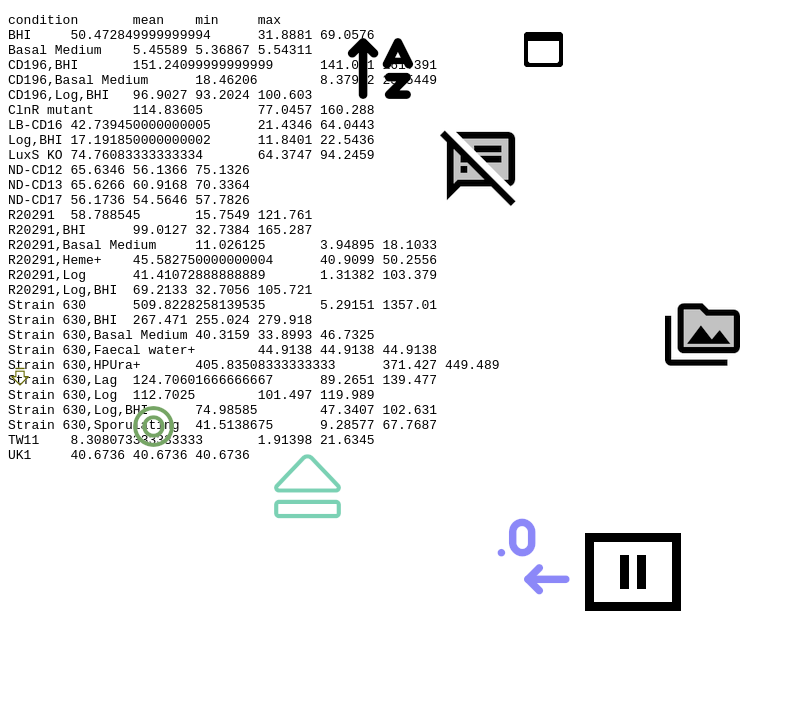  What do you see at coordinates (702, 334) in the screenshot?
I see `access your photo and media library` at bounding box center [702, 334].